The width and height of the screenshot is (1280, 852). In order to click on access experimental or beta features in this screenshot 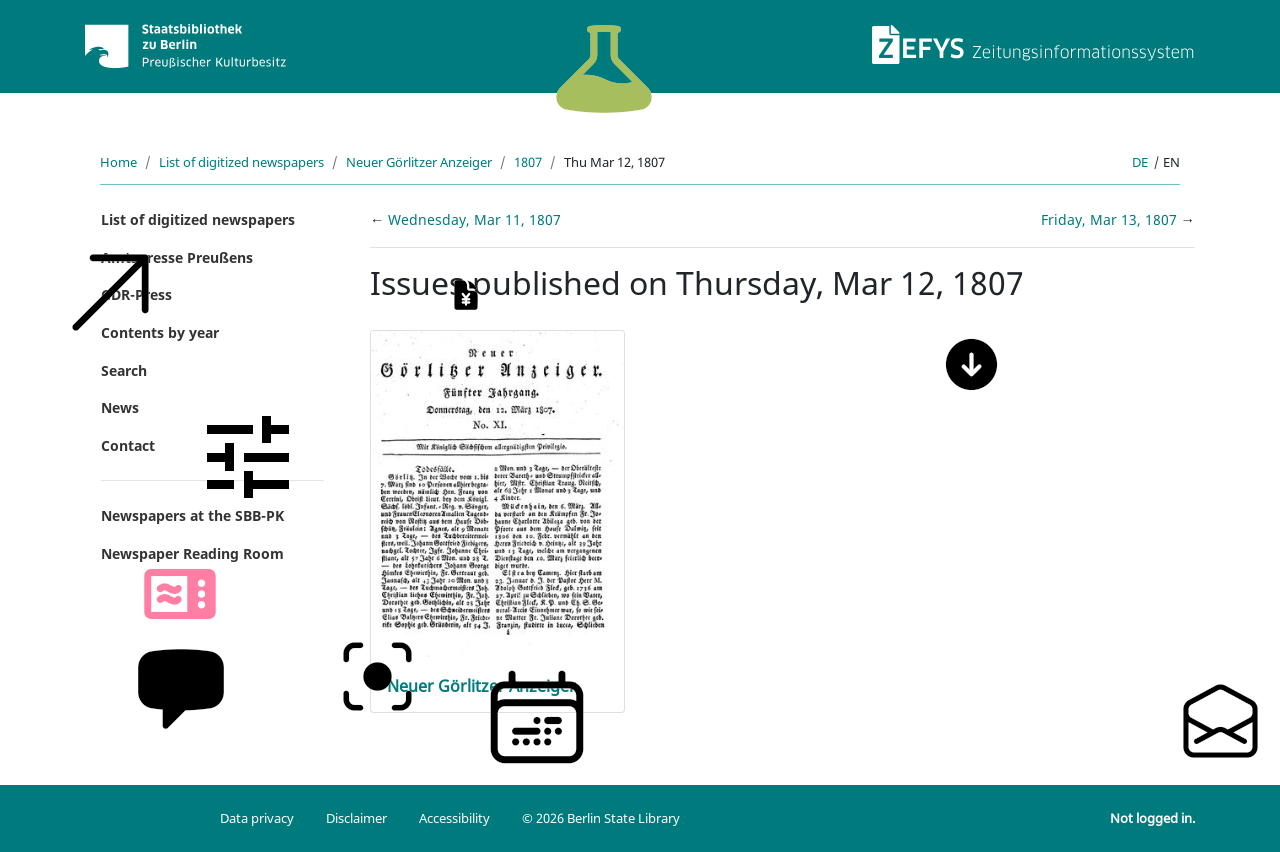, I will do `click(604, 69)`.